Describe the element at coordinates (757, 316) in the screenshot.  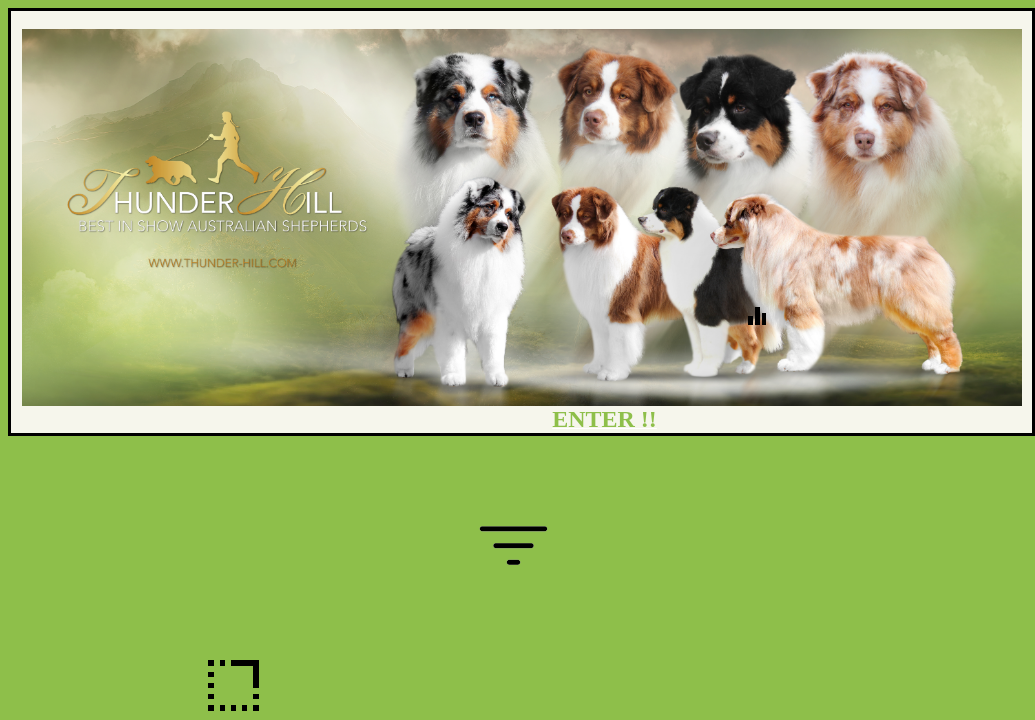
I see `adjust audio equalizer settings` at that location.